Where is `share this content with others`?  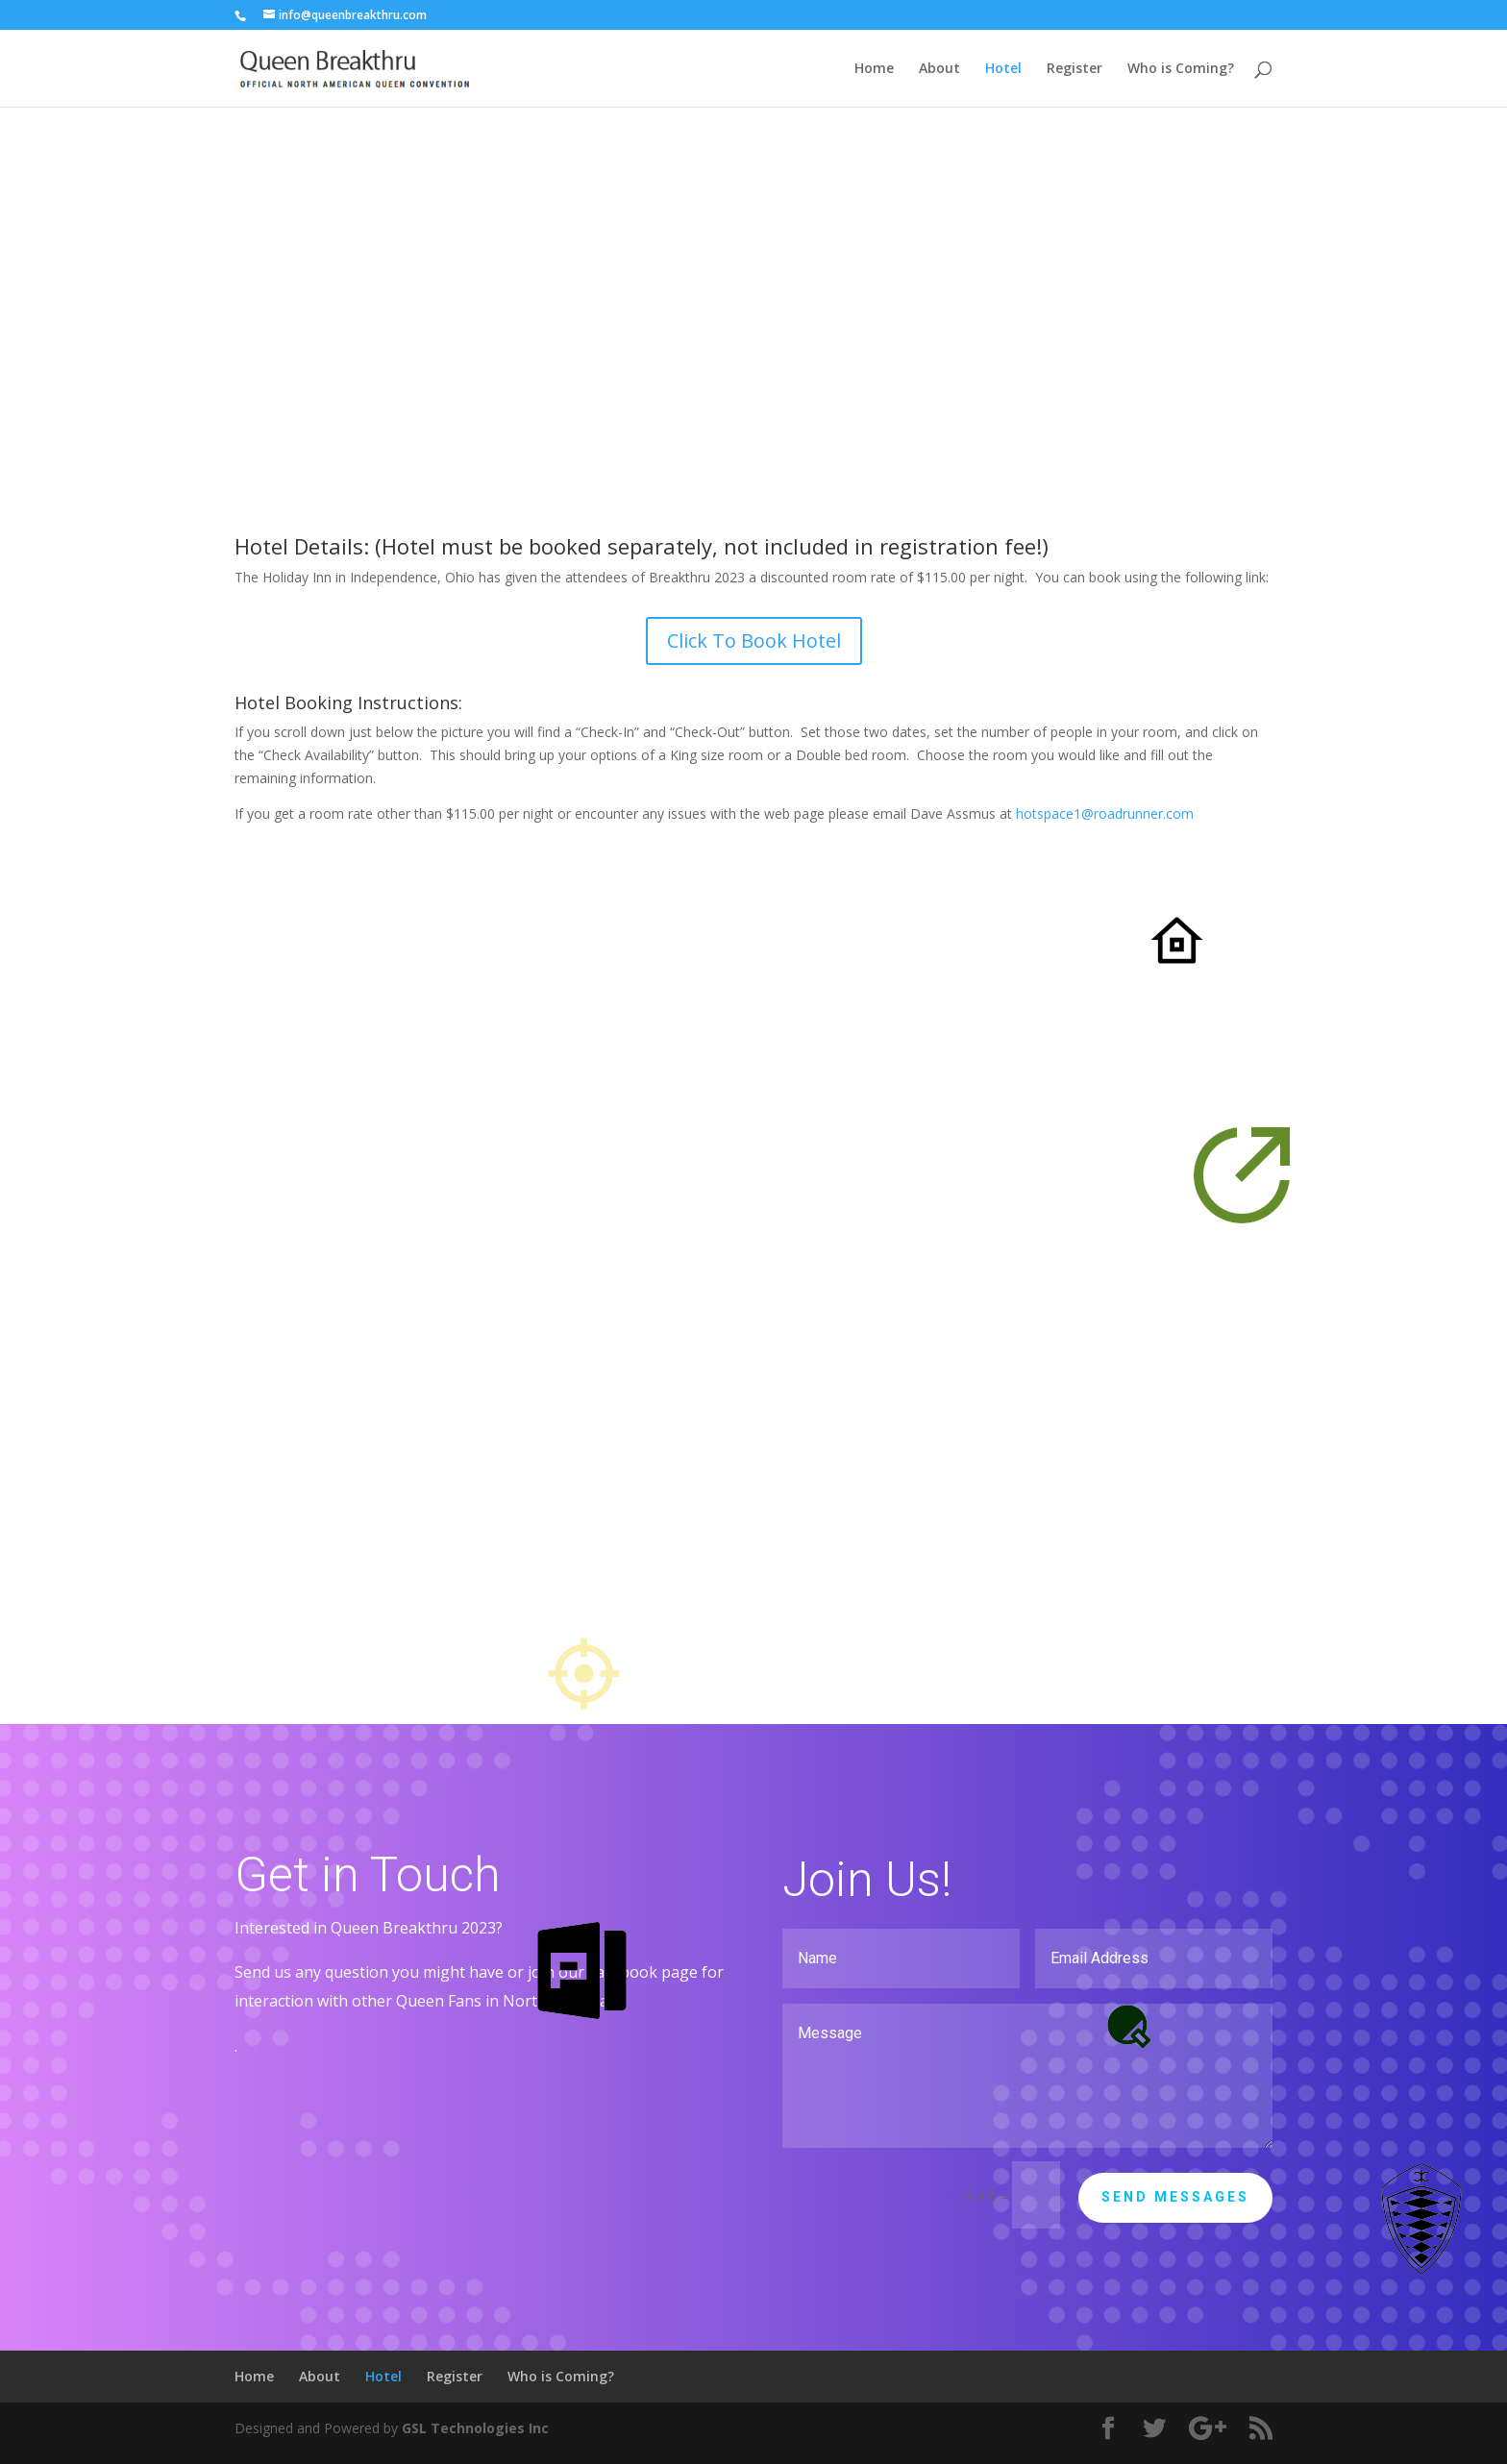 share this content with others is located at coordinates (1242, 1175).